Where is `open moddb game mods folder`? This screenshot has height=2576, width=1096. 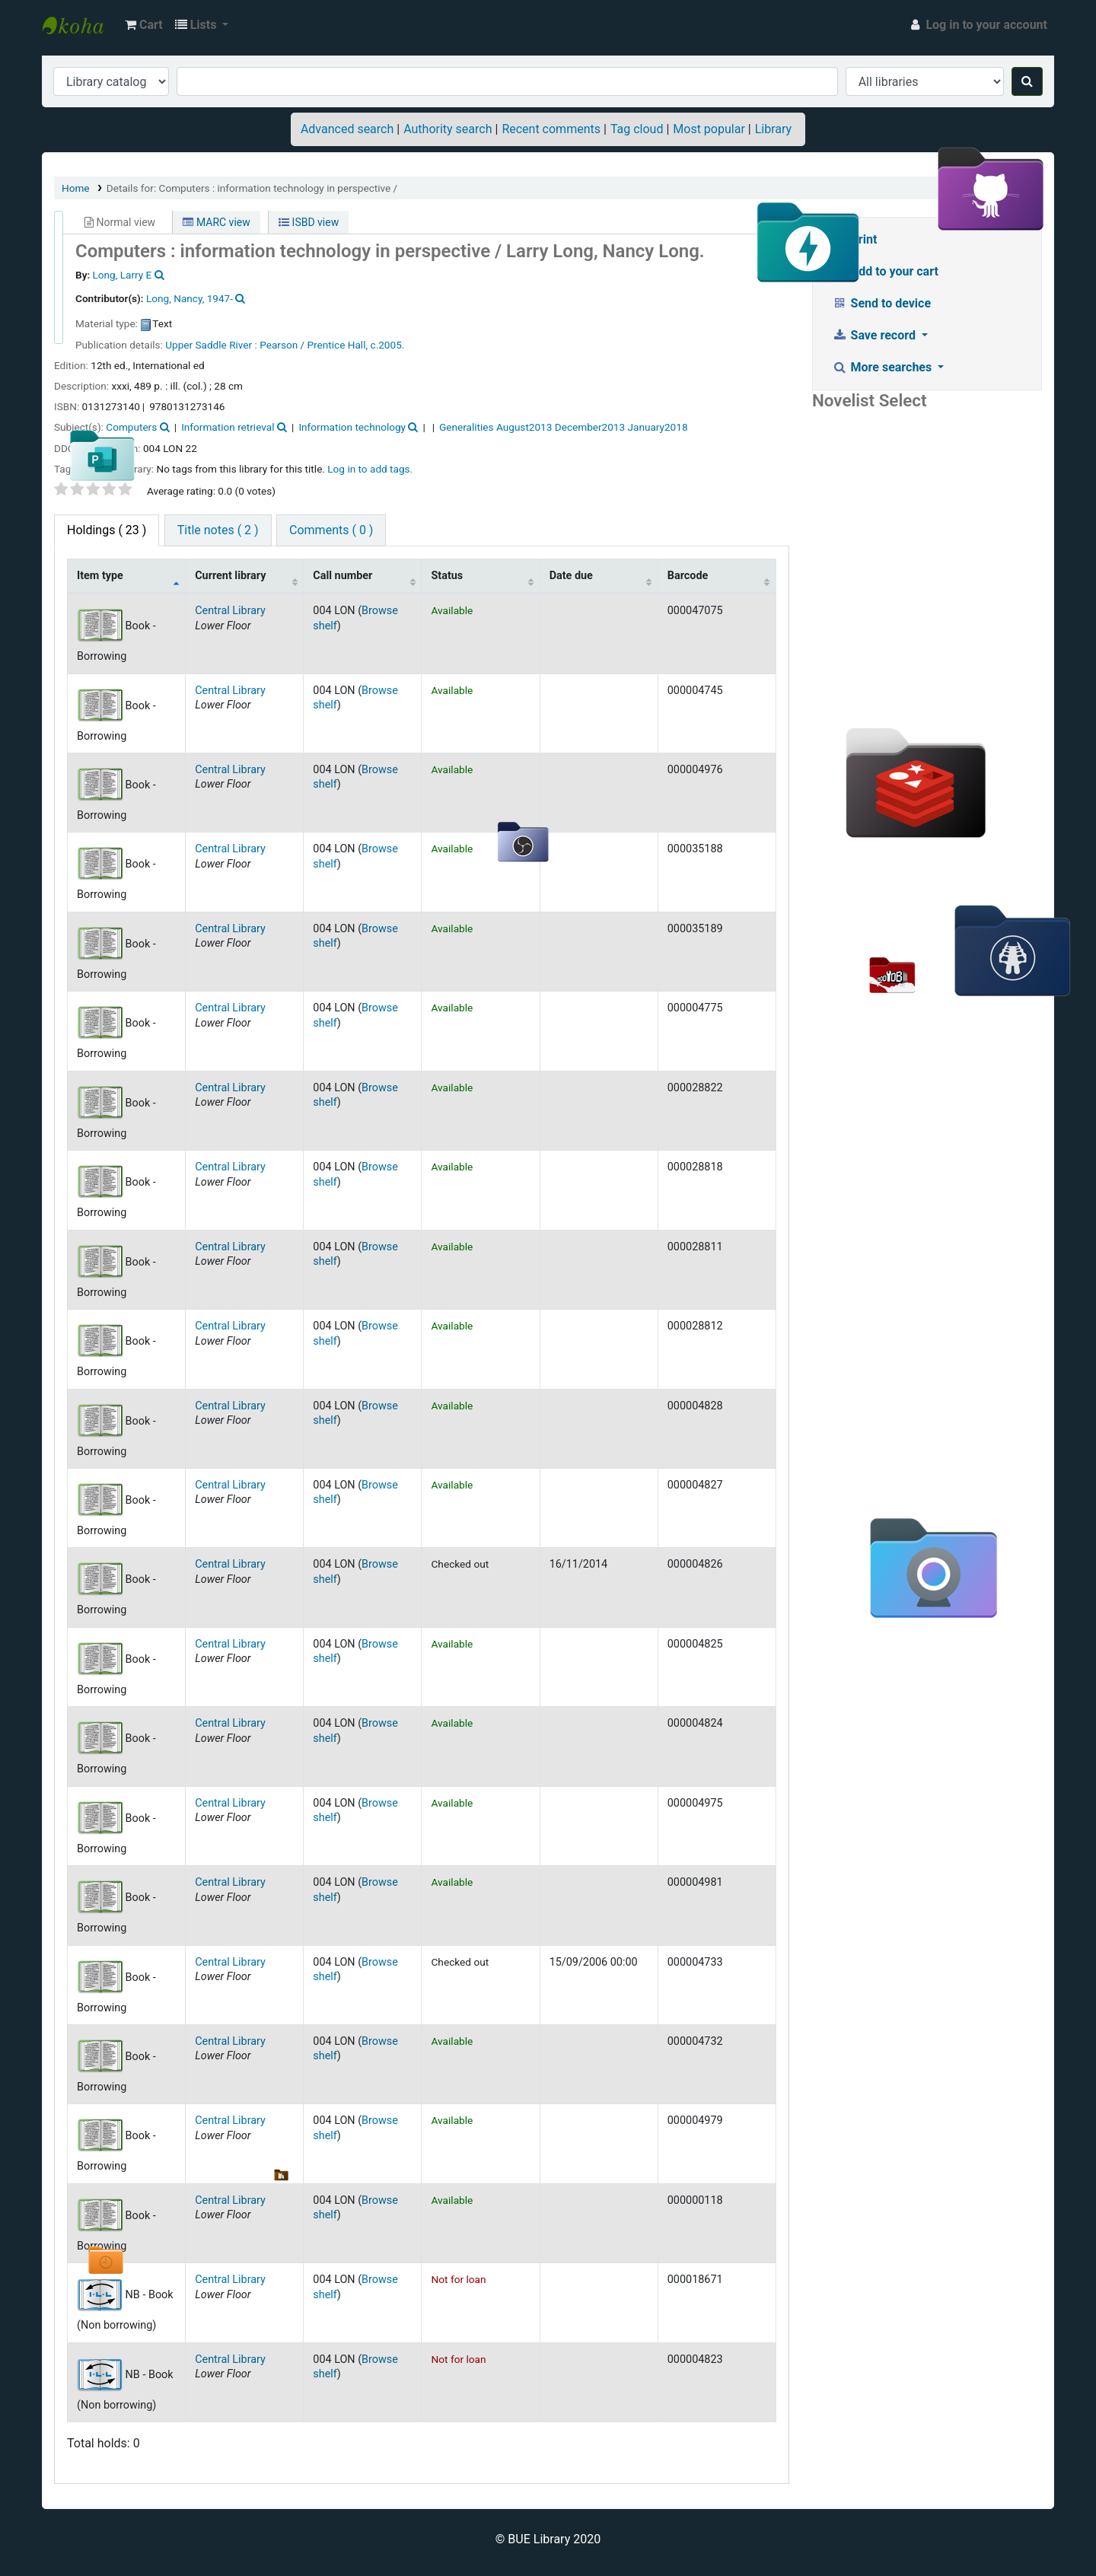 open moddb game mods folder is located at coordinates (892, 976).